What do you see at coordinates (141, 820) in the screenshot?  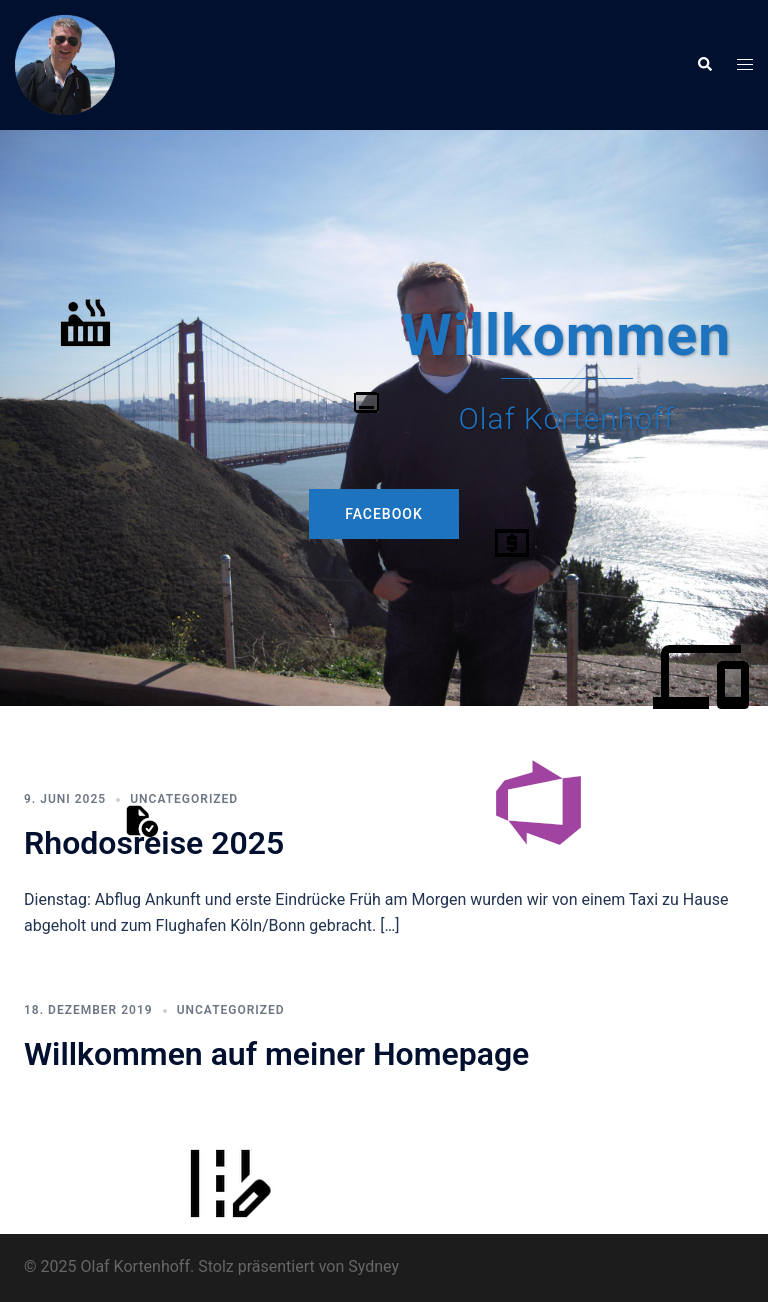 I see `file successfully uploaded or verified` at bounding box center [141, 820].